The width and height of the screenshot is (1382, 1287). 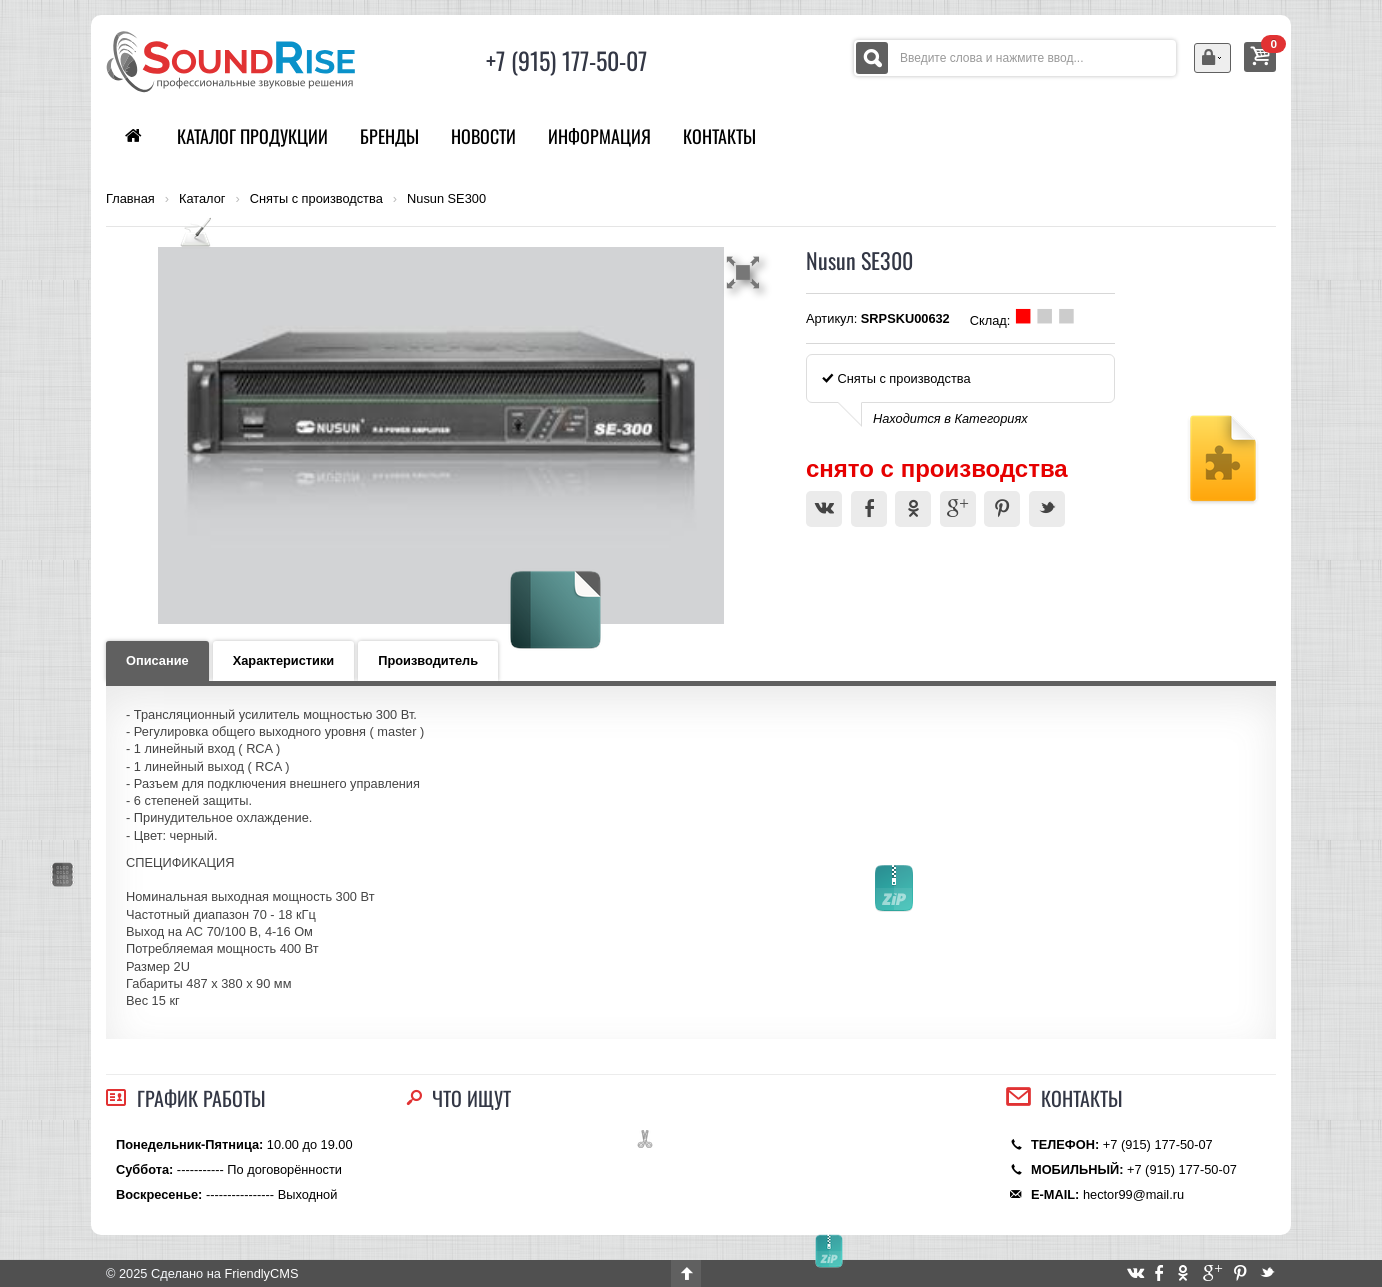 What do you see at coordinates (62, 874) in the screenshot?
I see `firmware or binary file type indicator` at bounding box center [62, 874].